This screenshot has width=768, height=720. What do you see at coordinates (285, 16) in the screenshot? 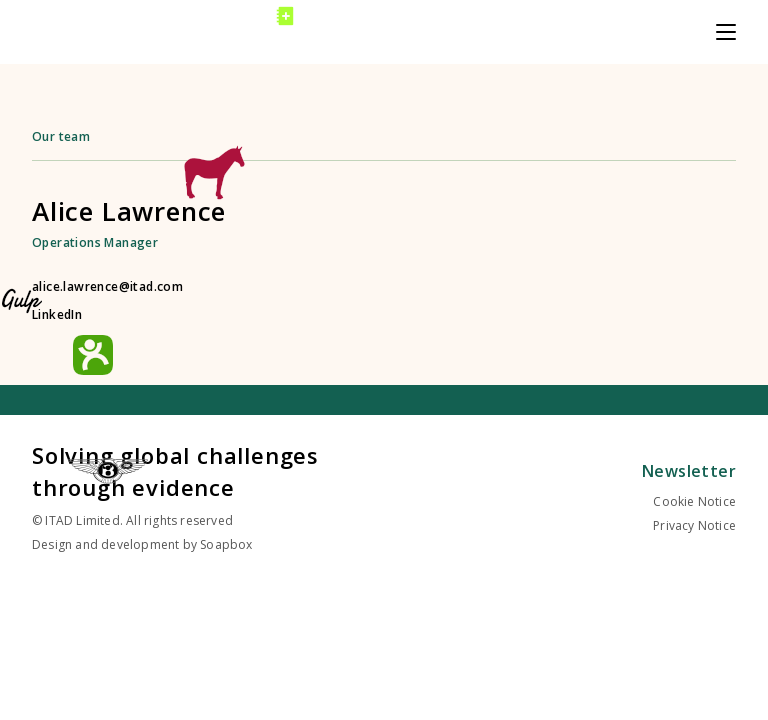
I see `access your health records` at bounding box center [285, 16].